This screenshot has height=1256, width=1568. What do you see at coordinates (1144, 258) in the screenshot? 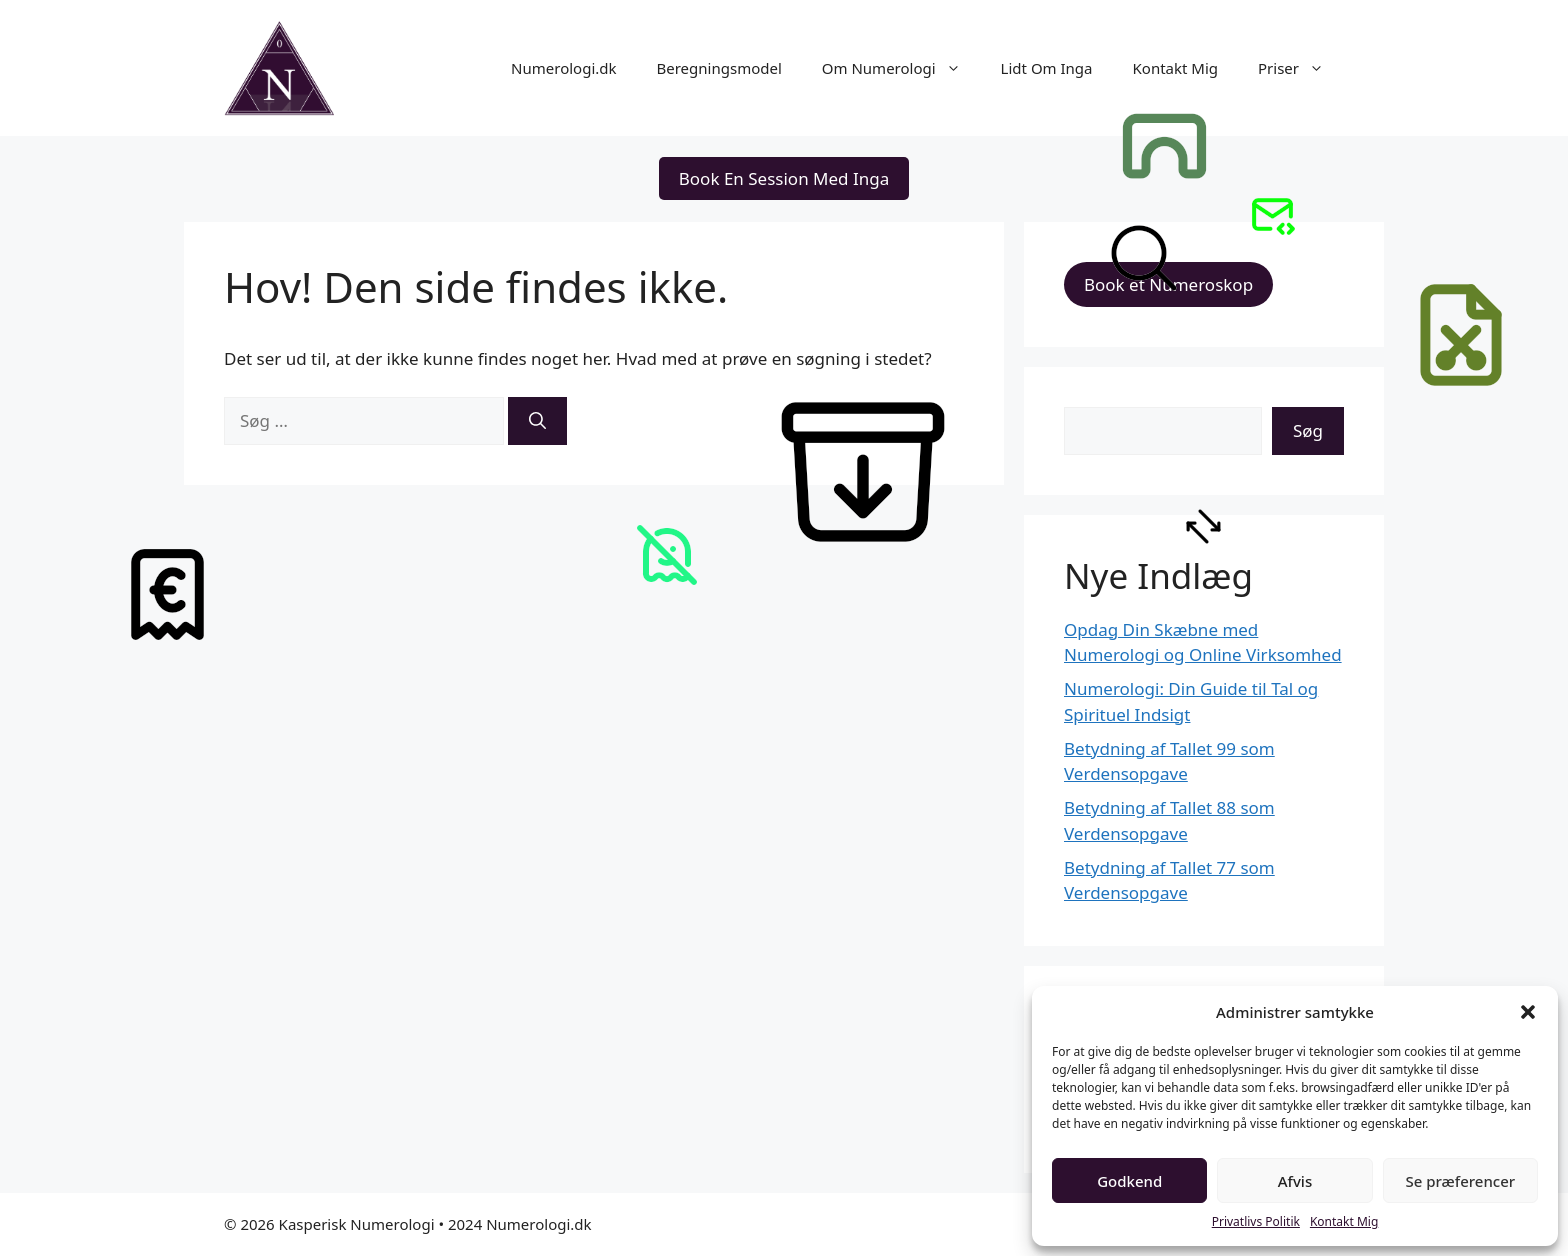
I see `search for content` at bounding box center [1144, 258].